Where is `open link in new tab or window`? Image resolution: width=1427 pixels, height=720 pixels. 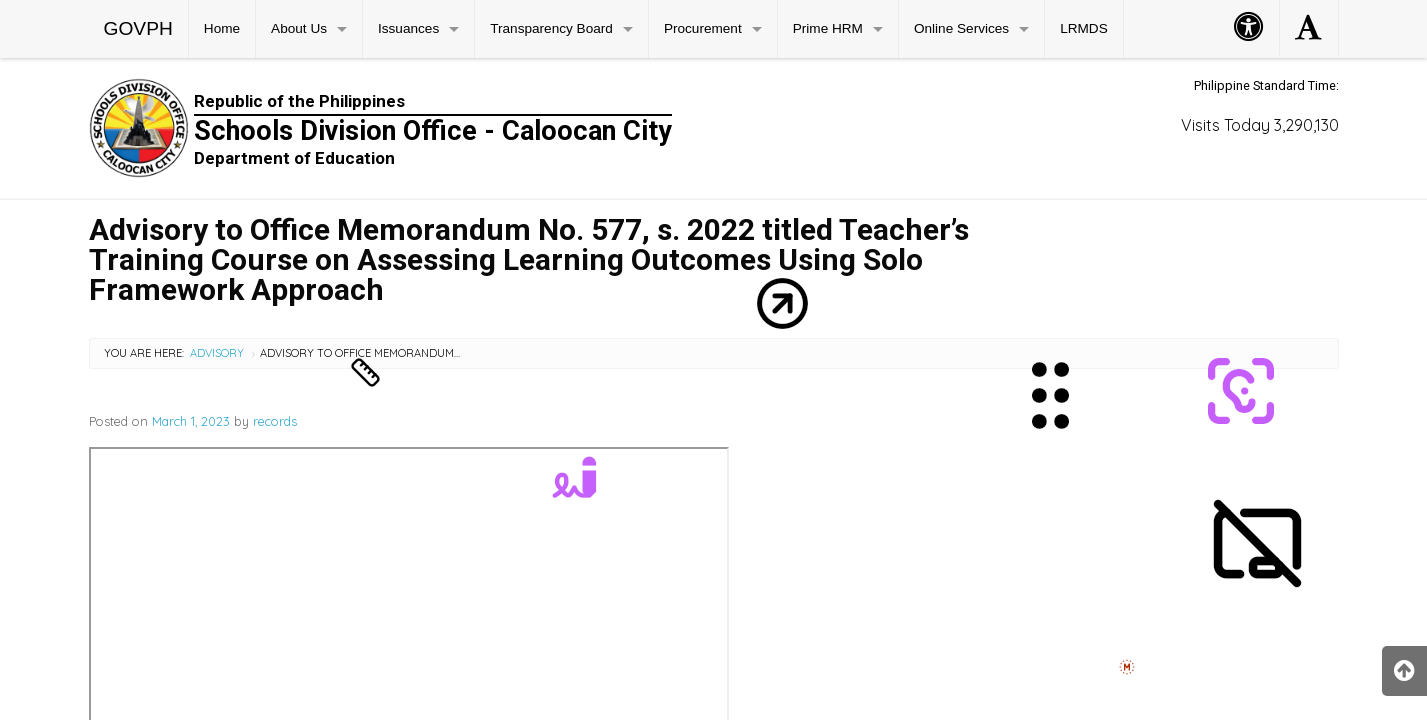 open link in new tab or window is located at coordinates (782, 303).